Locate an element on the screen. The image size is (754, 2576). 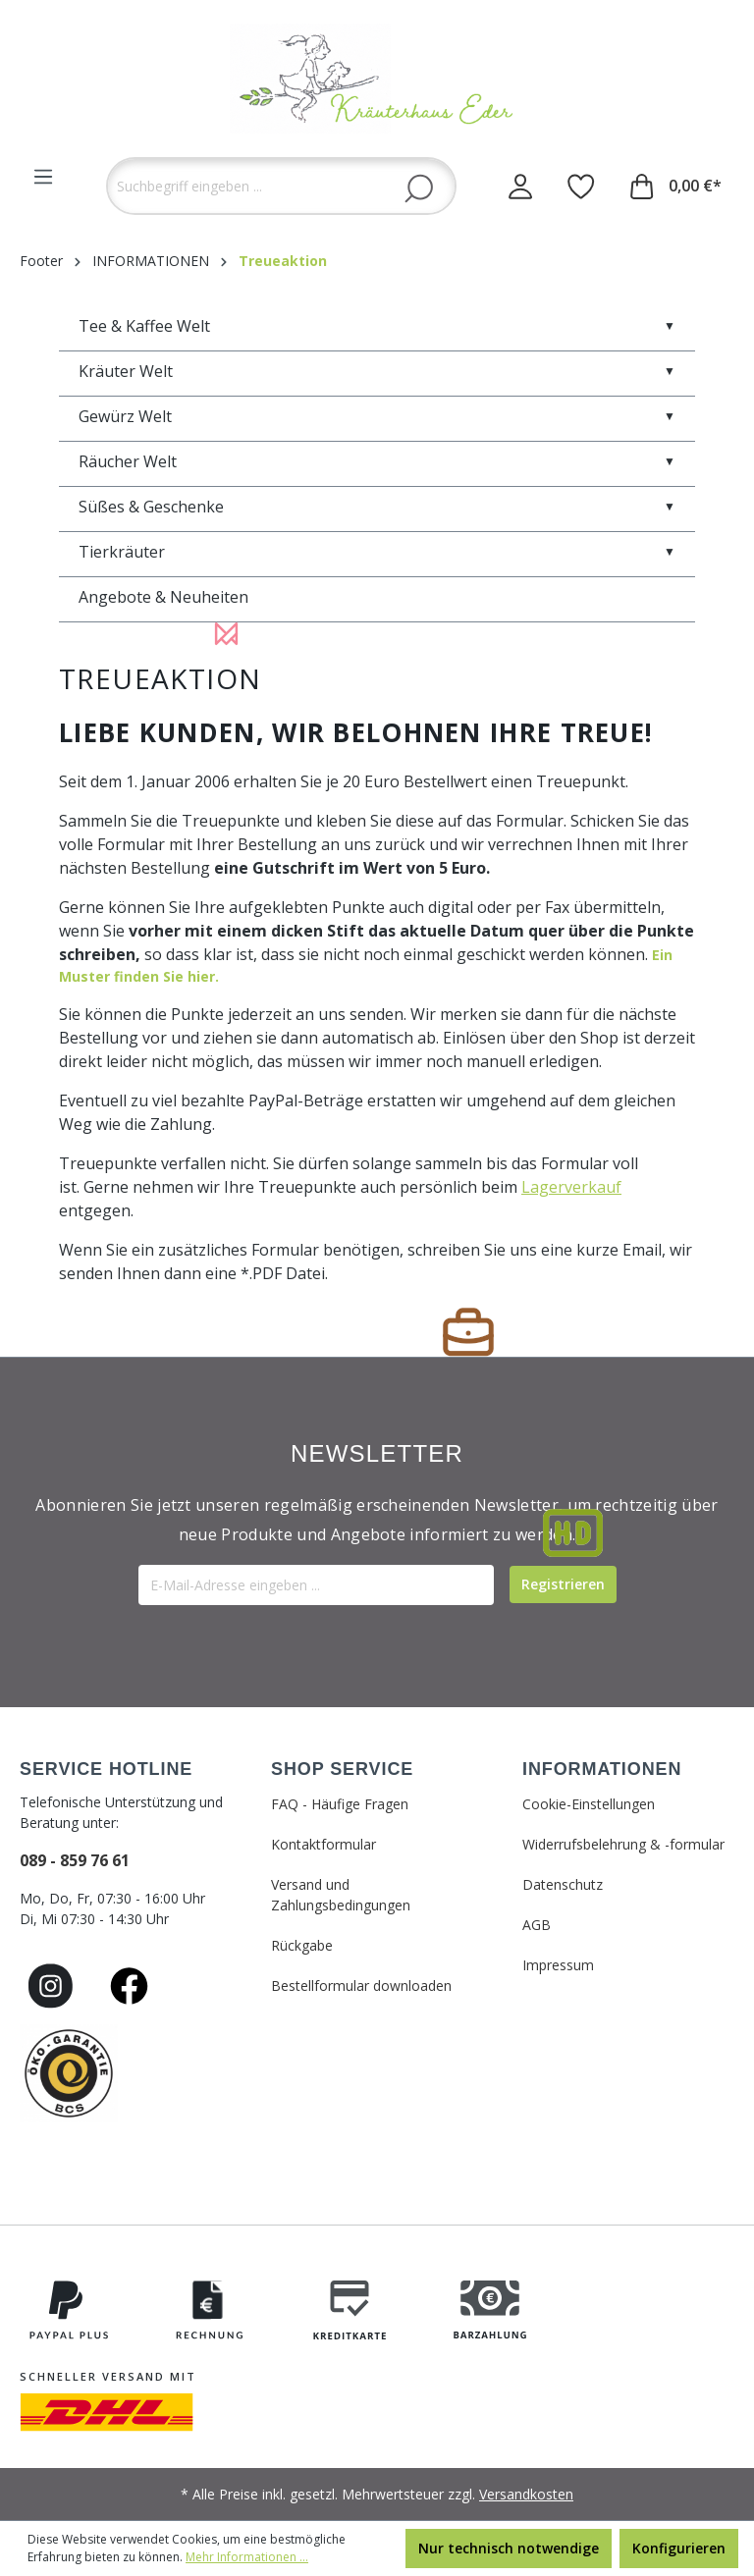
framer motion library logo is located at coordinates (226, 633).